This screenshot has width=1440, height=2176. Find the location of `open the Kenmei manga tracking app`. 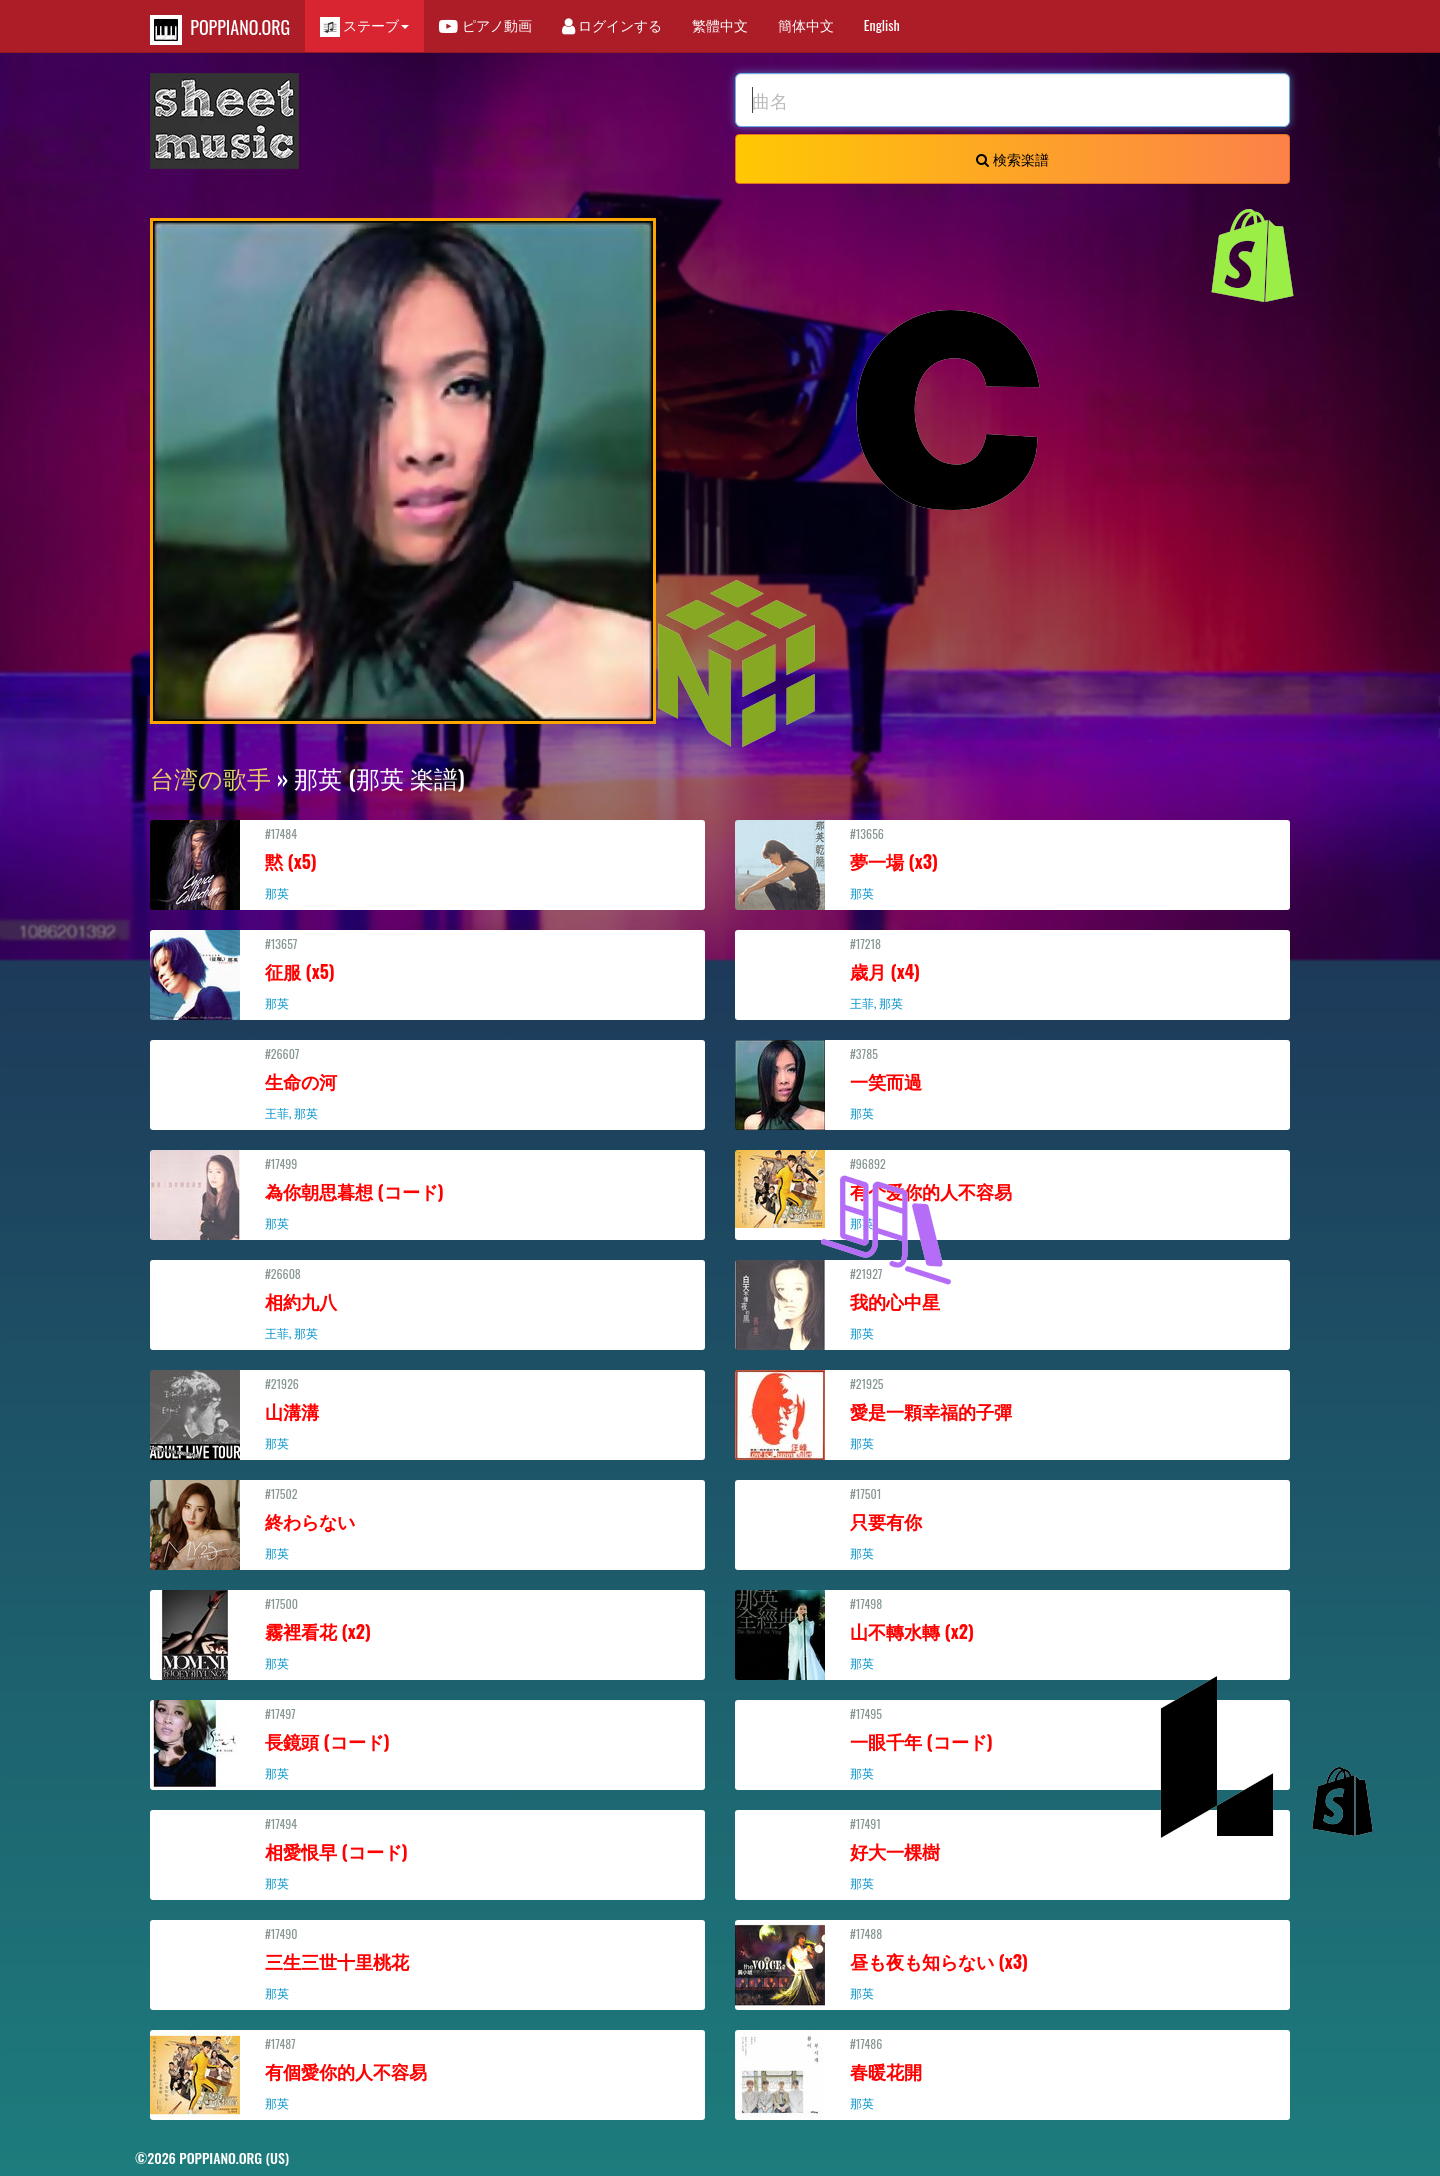

open the Kenmei manga tracking app is located at coordinates (886, 1230).